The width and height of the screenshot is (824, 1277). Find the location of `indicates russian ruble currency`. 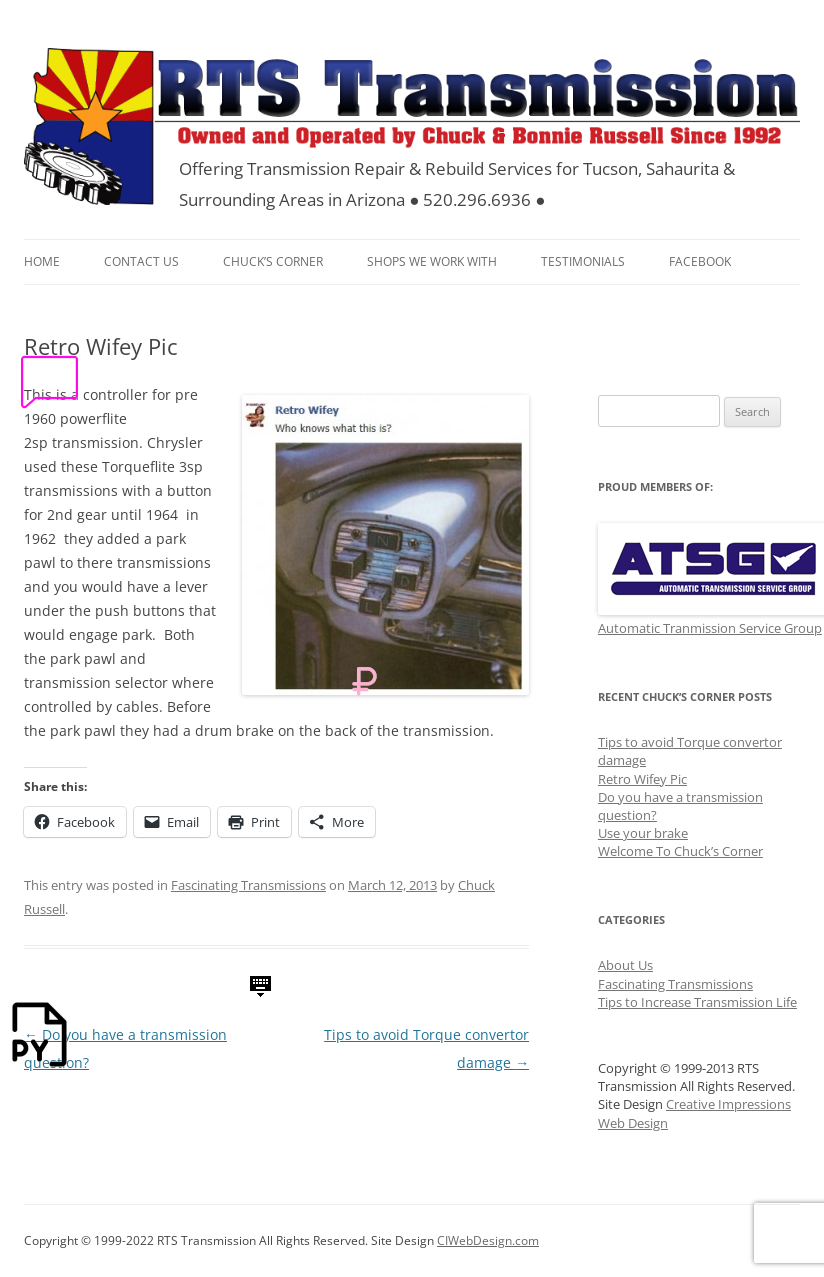

indicates russian ruble currency is located at coordinates (364, 681).